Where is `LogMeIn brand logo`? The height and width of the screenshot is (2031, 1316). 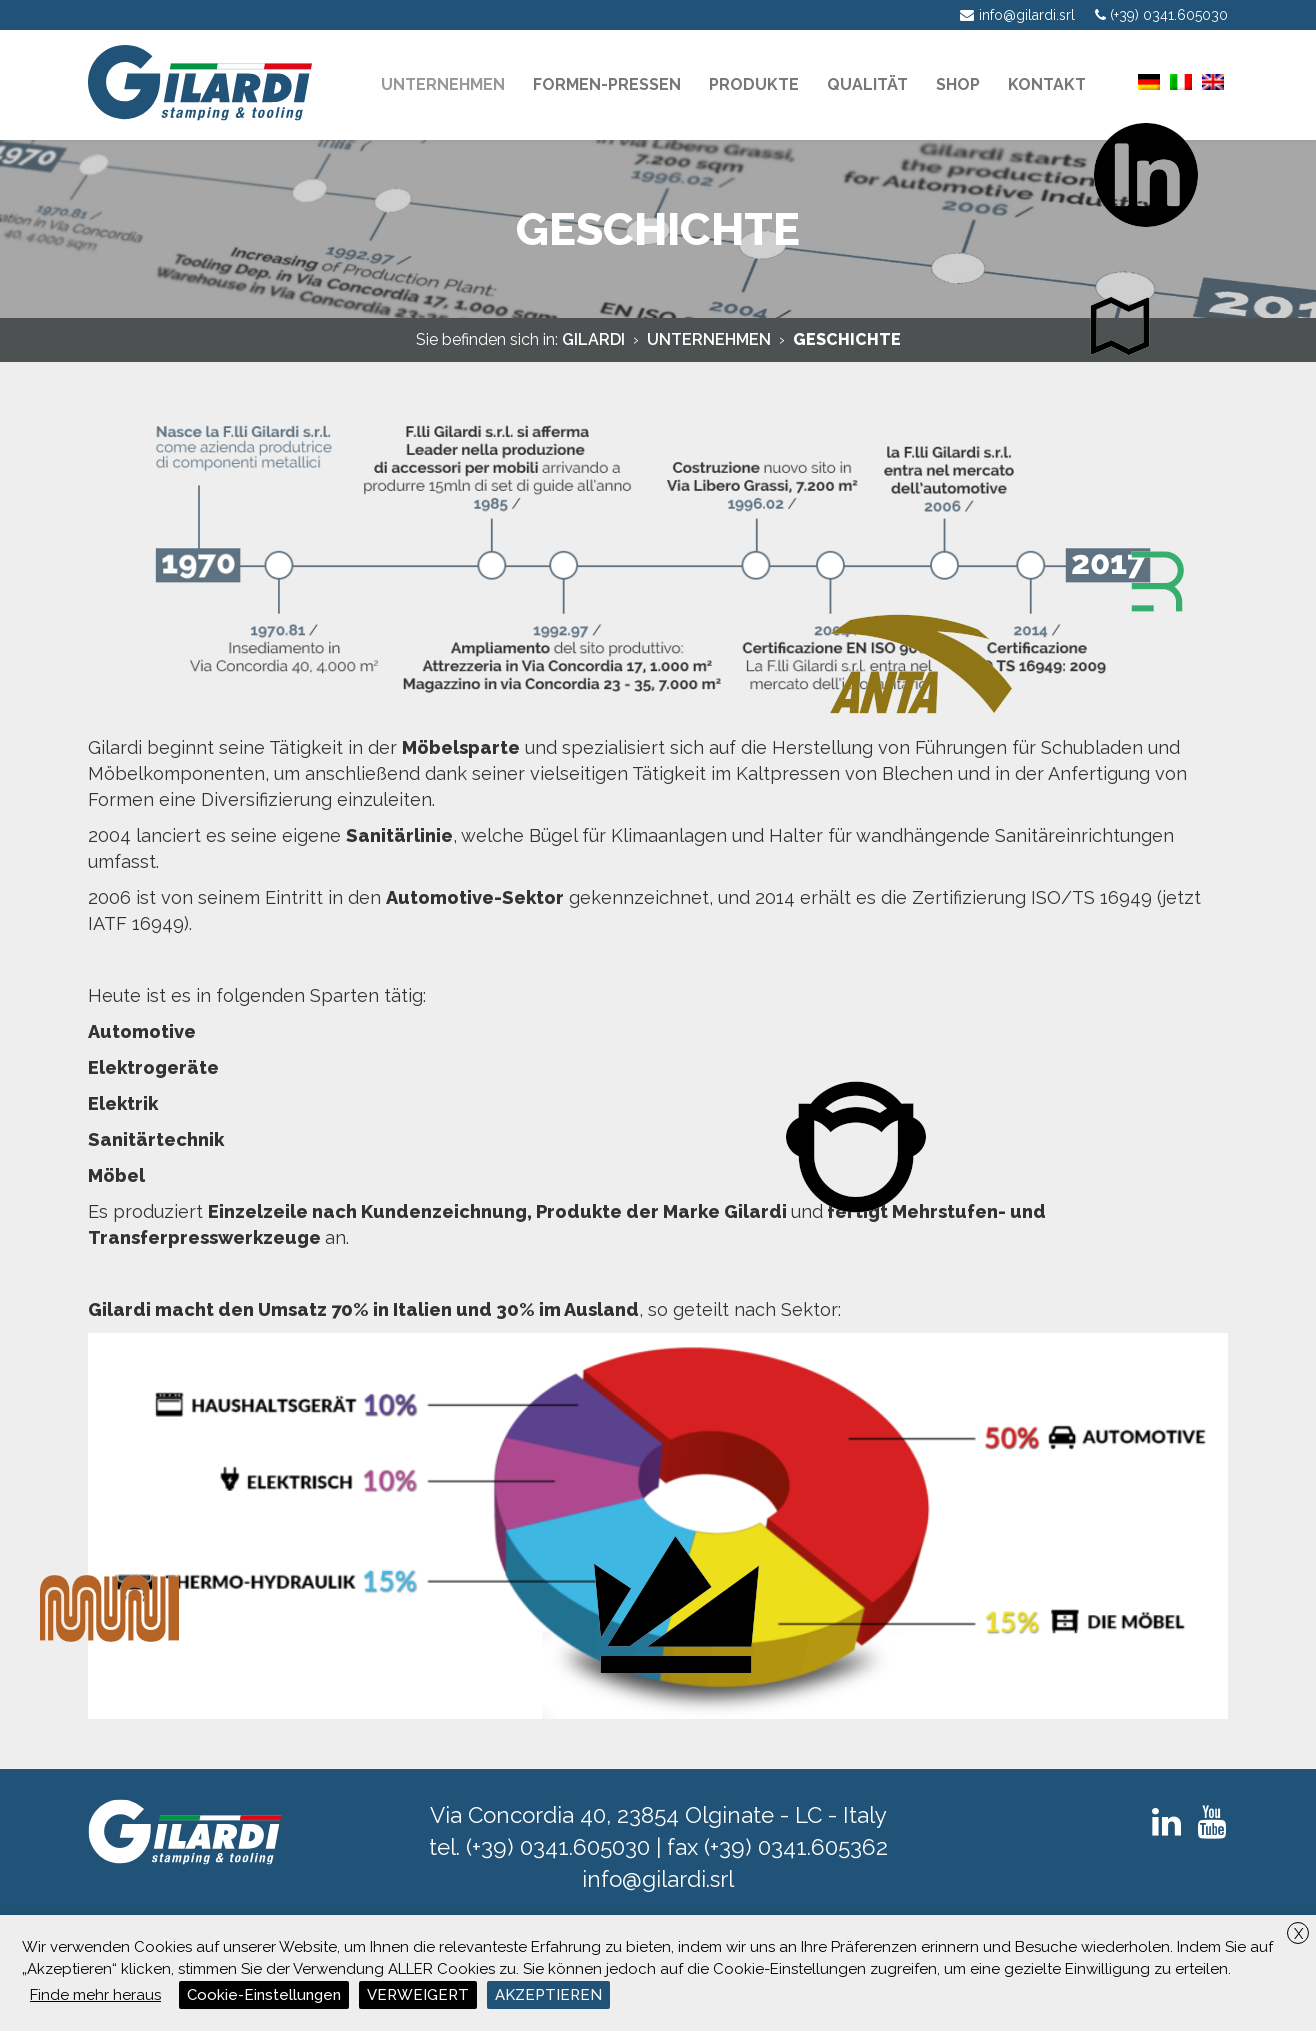 LogMeIn brand logo is located at coordinates (1146, 175).